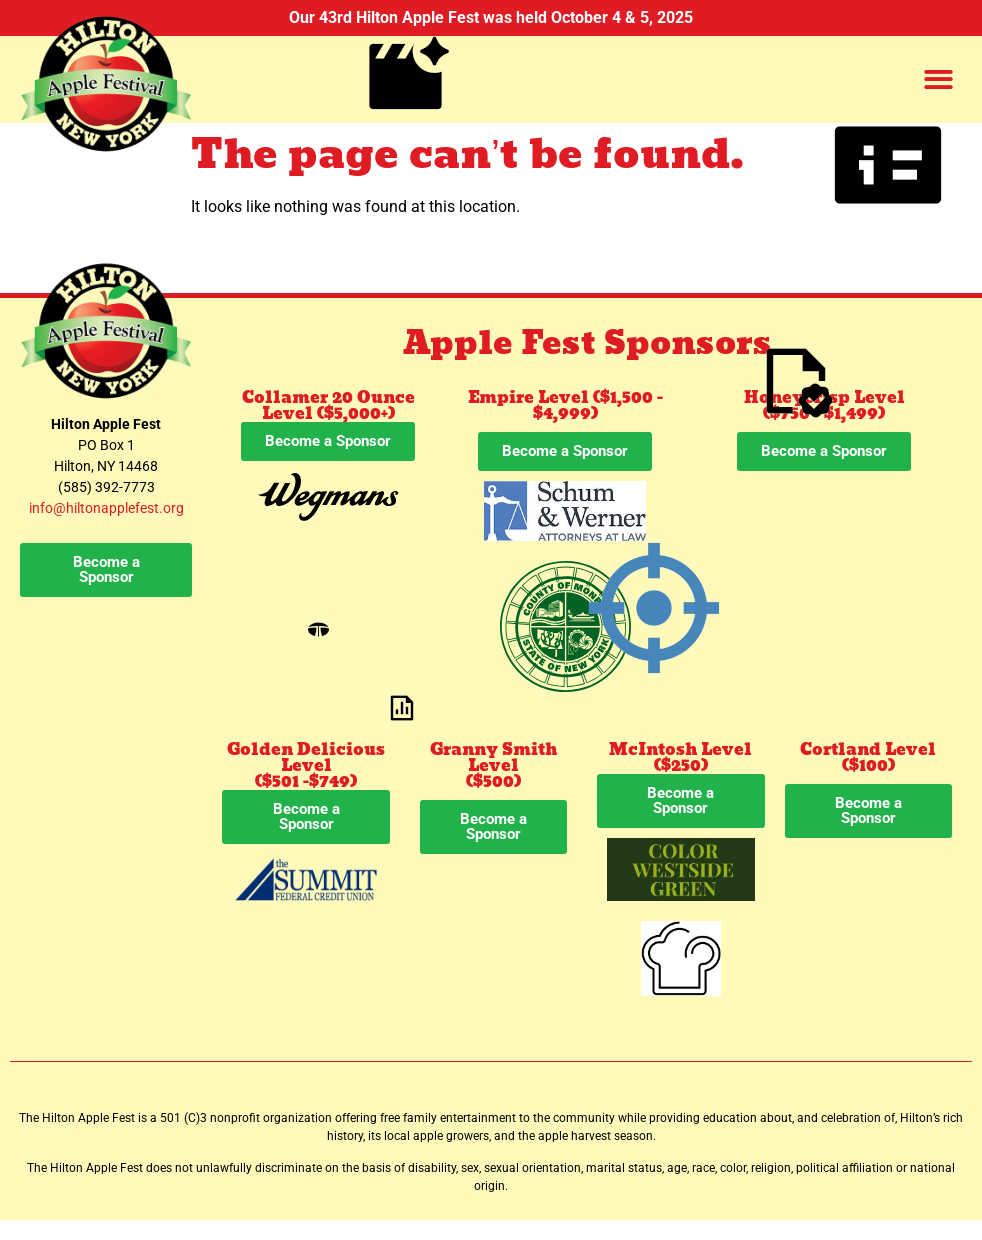 The image size is (982, 1240). I want to click on view report or analytics document, so click(402, 708).